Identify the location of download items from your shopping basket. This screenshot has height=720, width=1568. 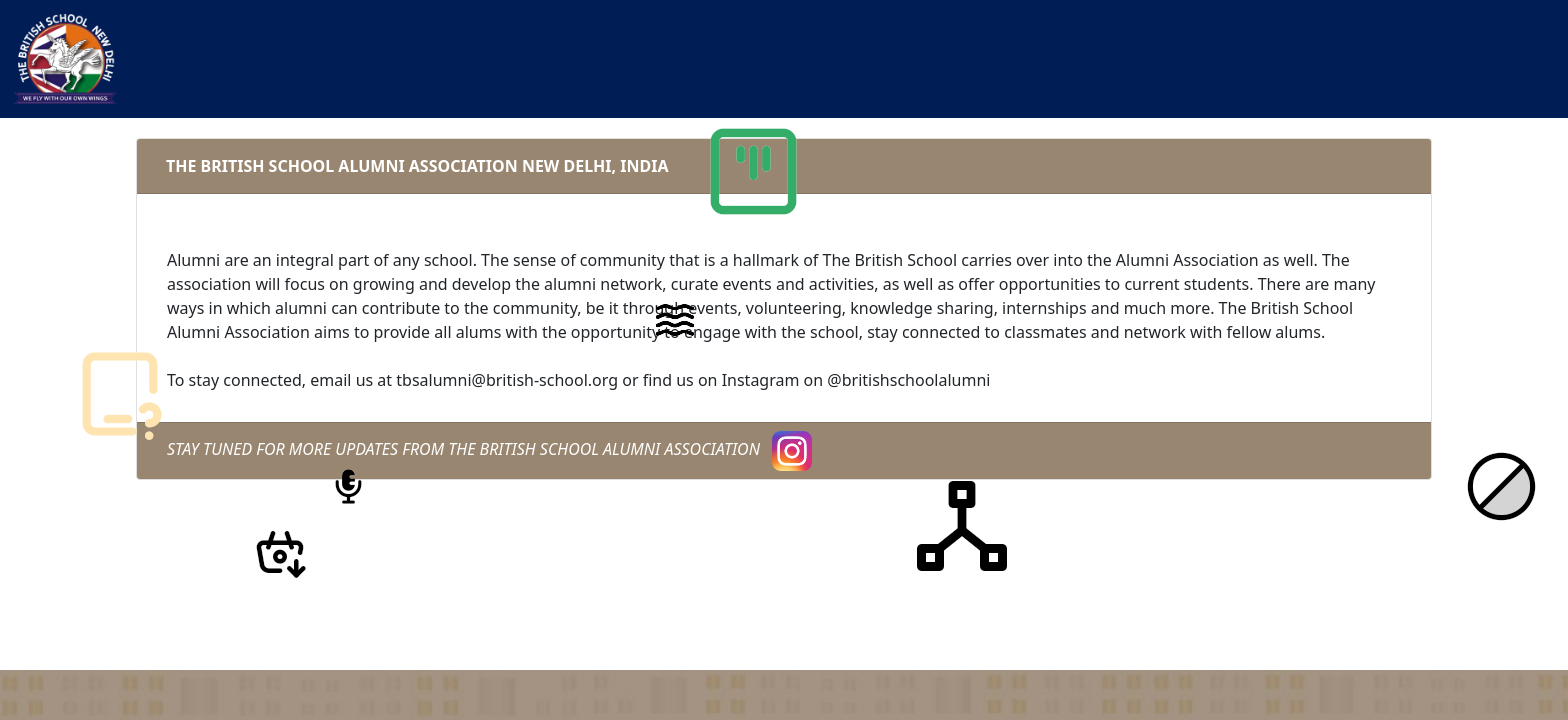
(280, 552).